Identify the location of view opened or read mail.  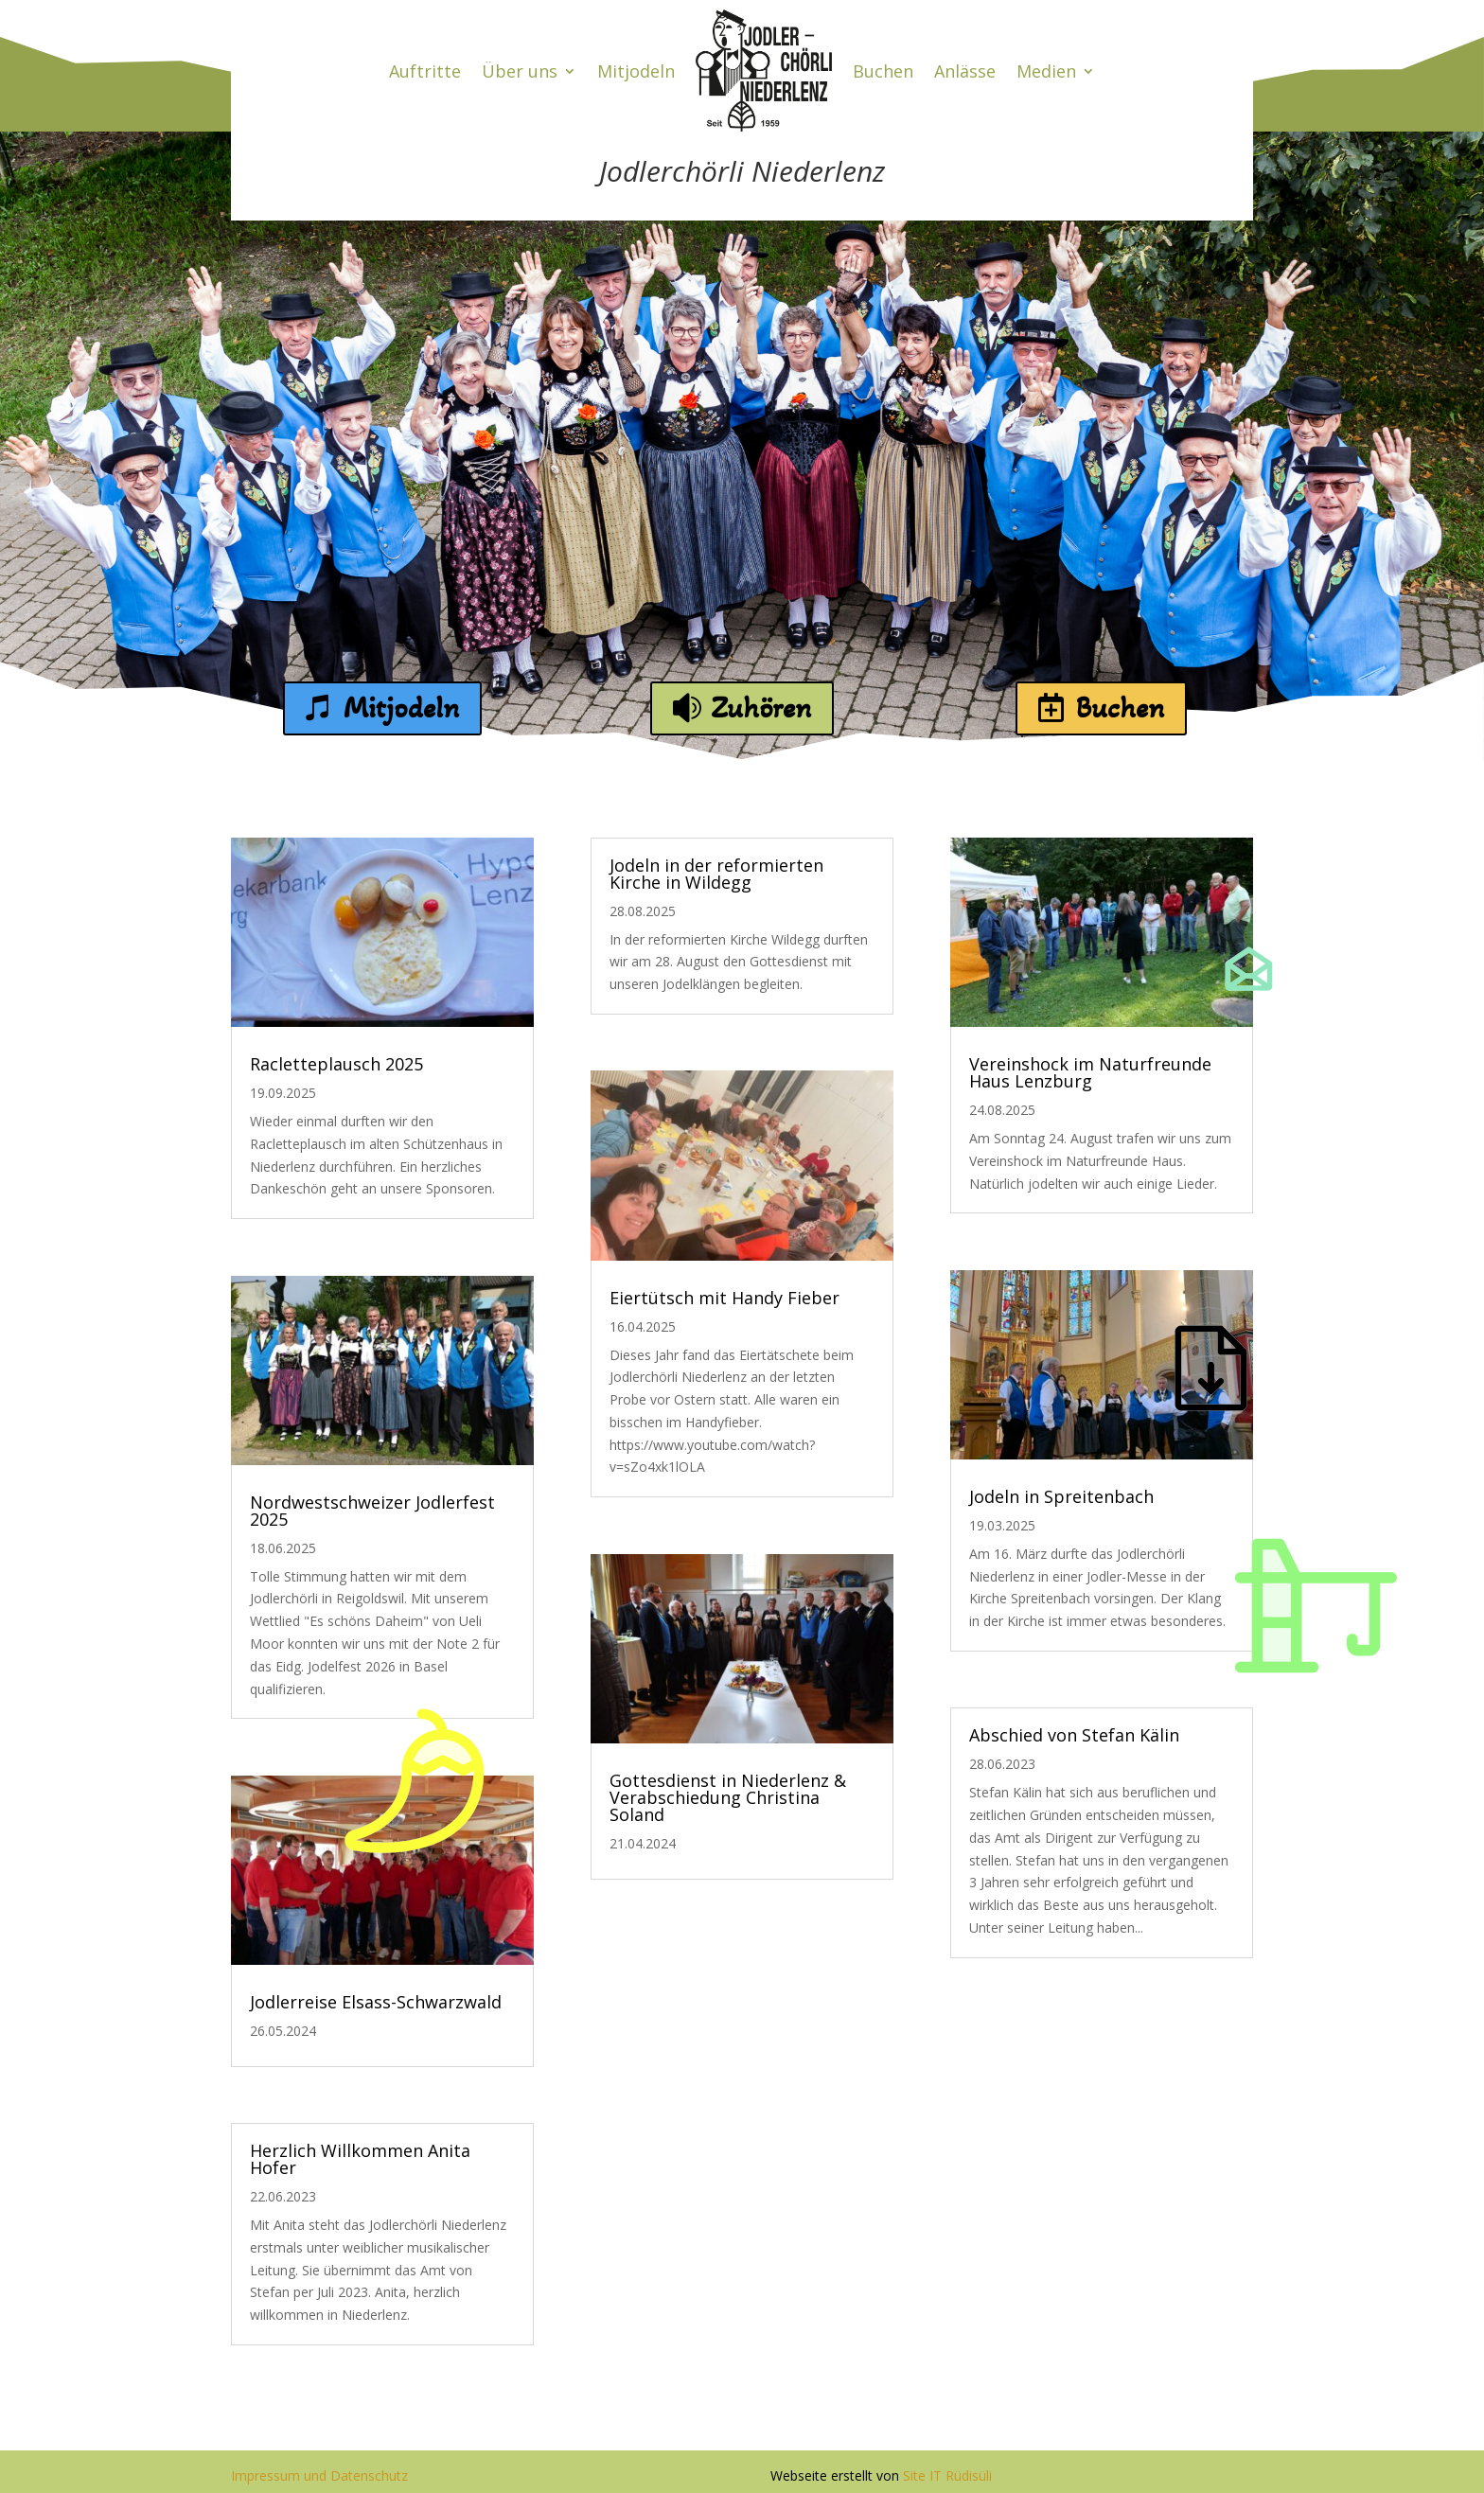
(1248, 970).